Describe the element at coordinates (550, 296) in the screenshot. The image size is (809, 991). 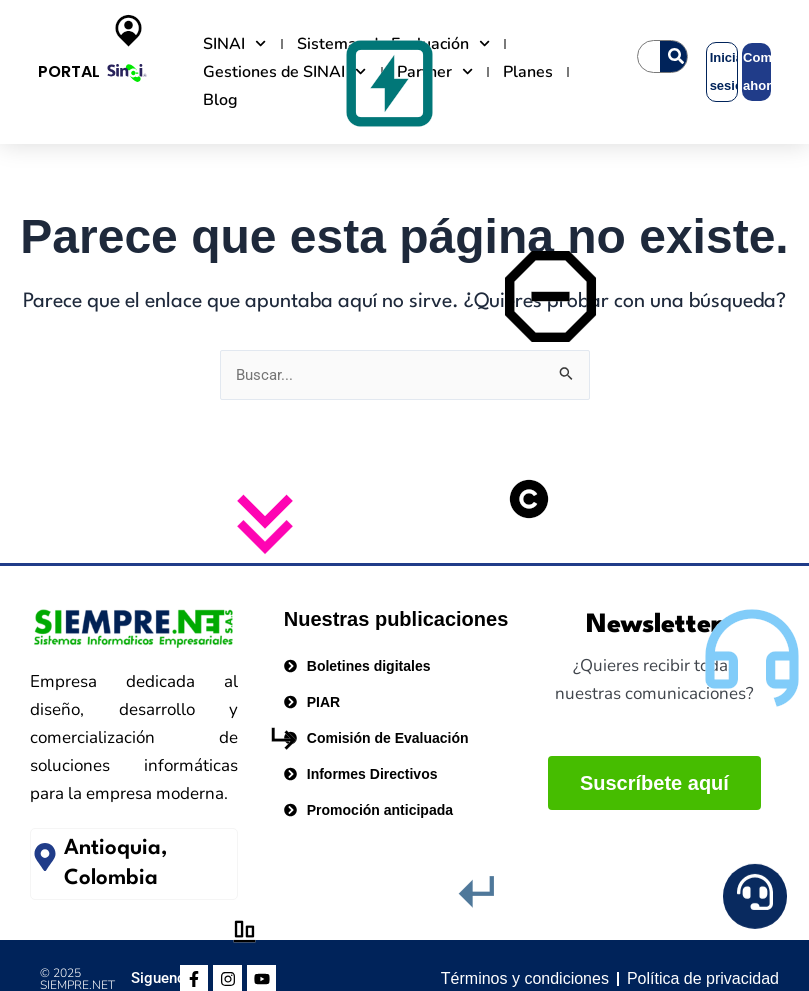
I see `indicates spam or blocked content` at that location.